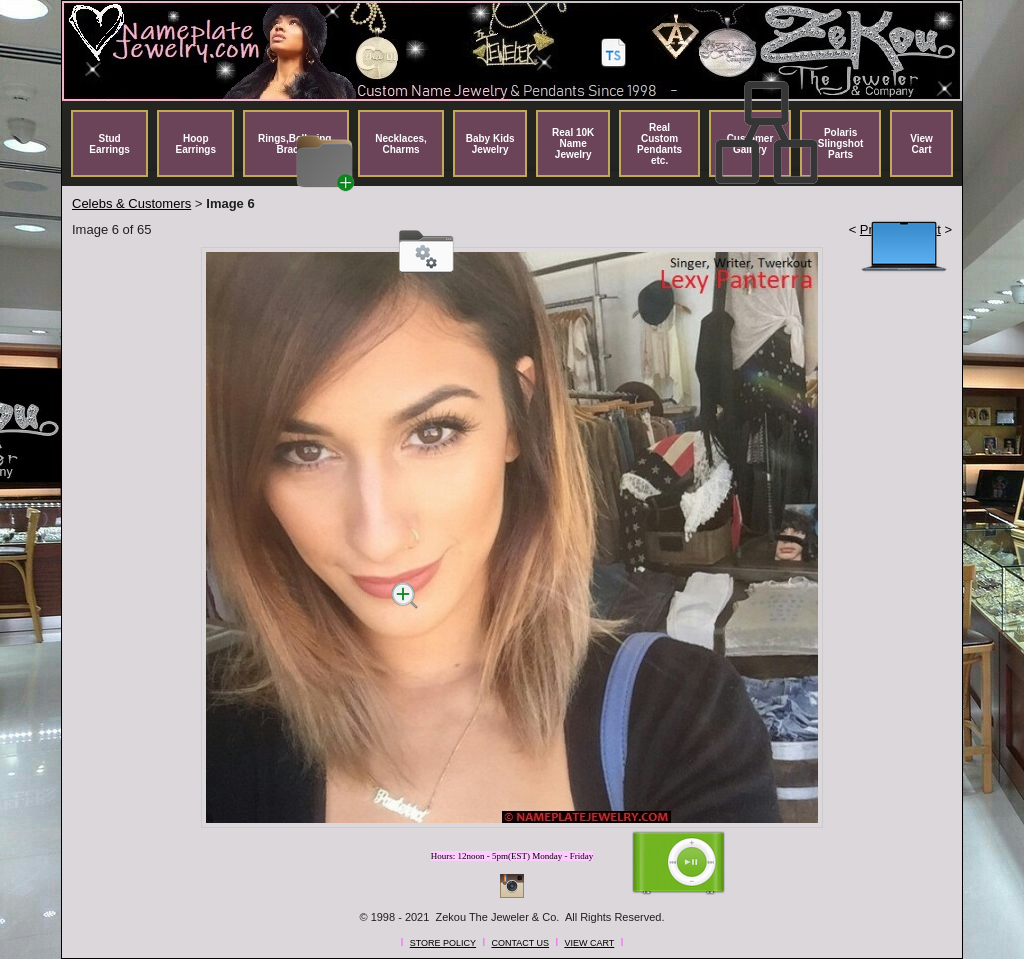 This screenshot has width=1024, height=959. Describe the element at coordinates (426, 253) in the screenshot. I see `folder containing batch files or scripts` at that location.